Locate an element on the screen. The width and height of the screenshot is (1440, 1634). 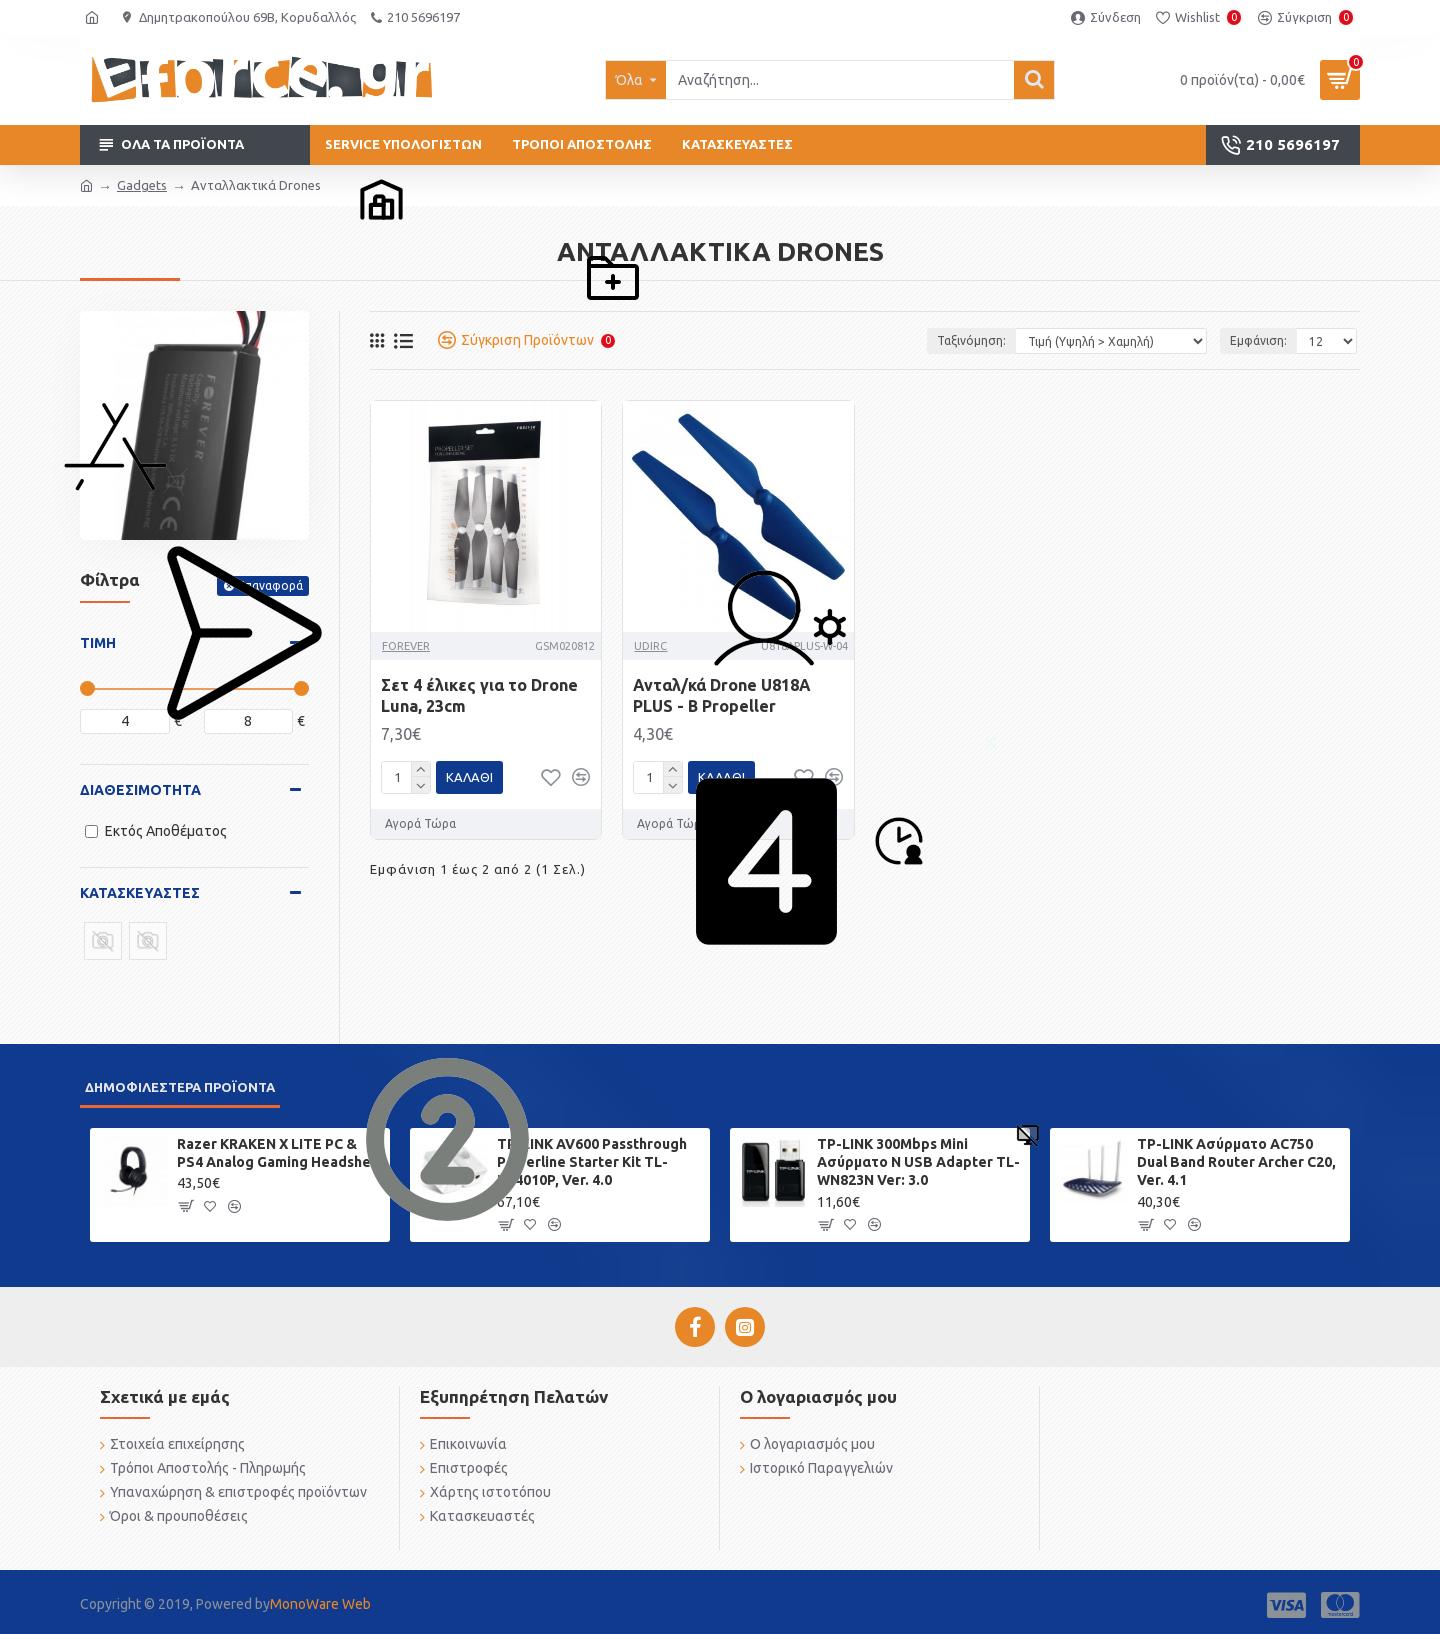
indicates step two in a multi-step process is located at coordinates (447, 1139).